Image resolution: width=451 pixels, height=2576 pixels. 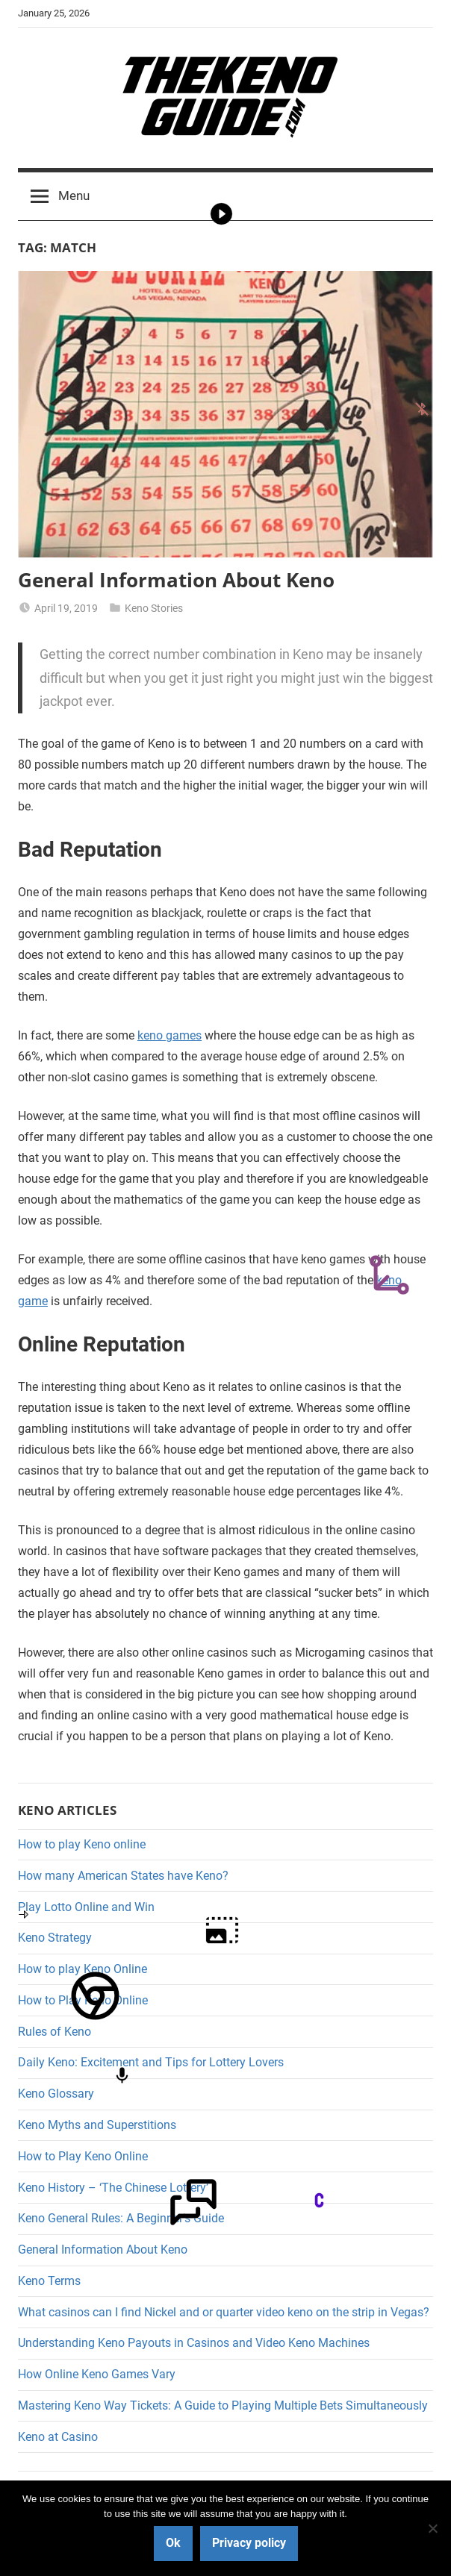 I want to click on navigate to the next item or page, so click(x=23, y=1914).